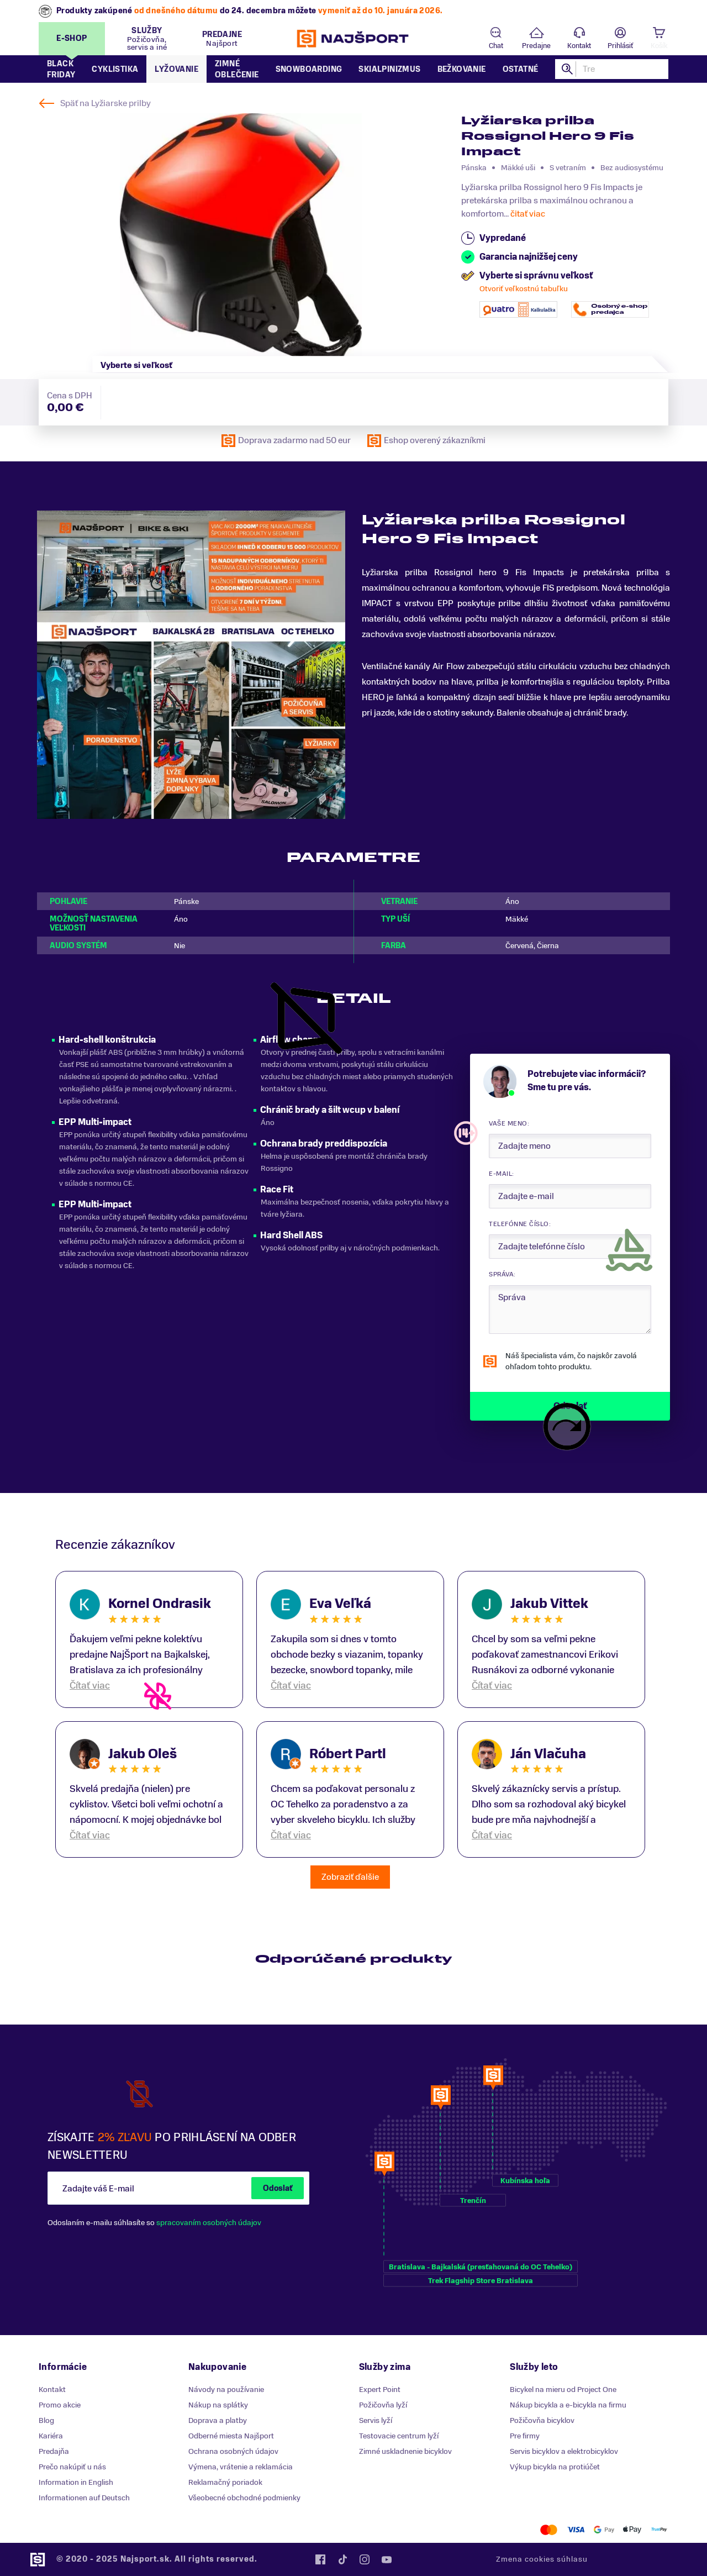 This screenshot has height=2576, width=707. I want to click on indicates content rated for ages 14 and older, so click(466, 1133).